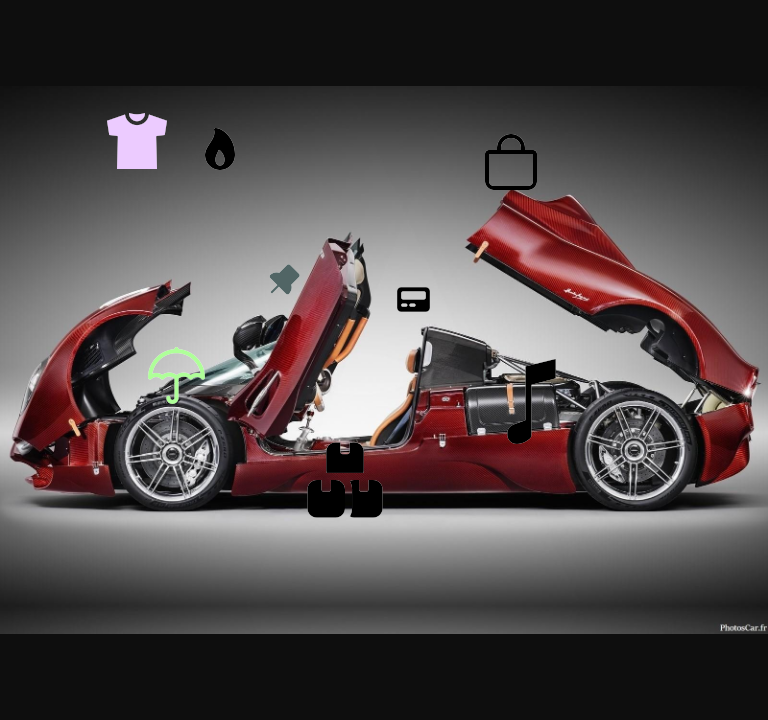 This screenshot has width=768, height=720. I want to click on view trending or hot content, so click(220, 149).